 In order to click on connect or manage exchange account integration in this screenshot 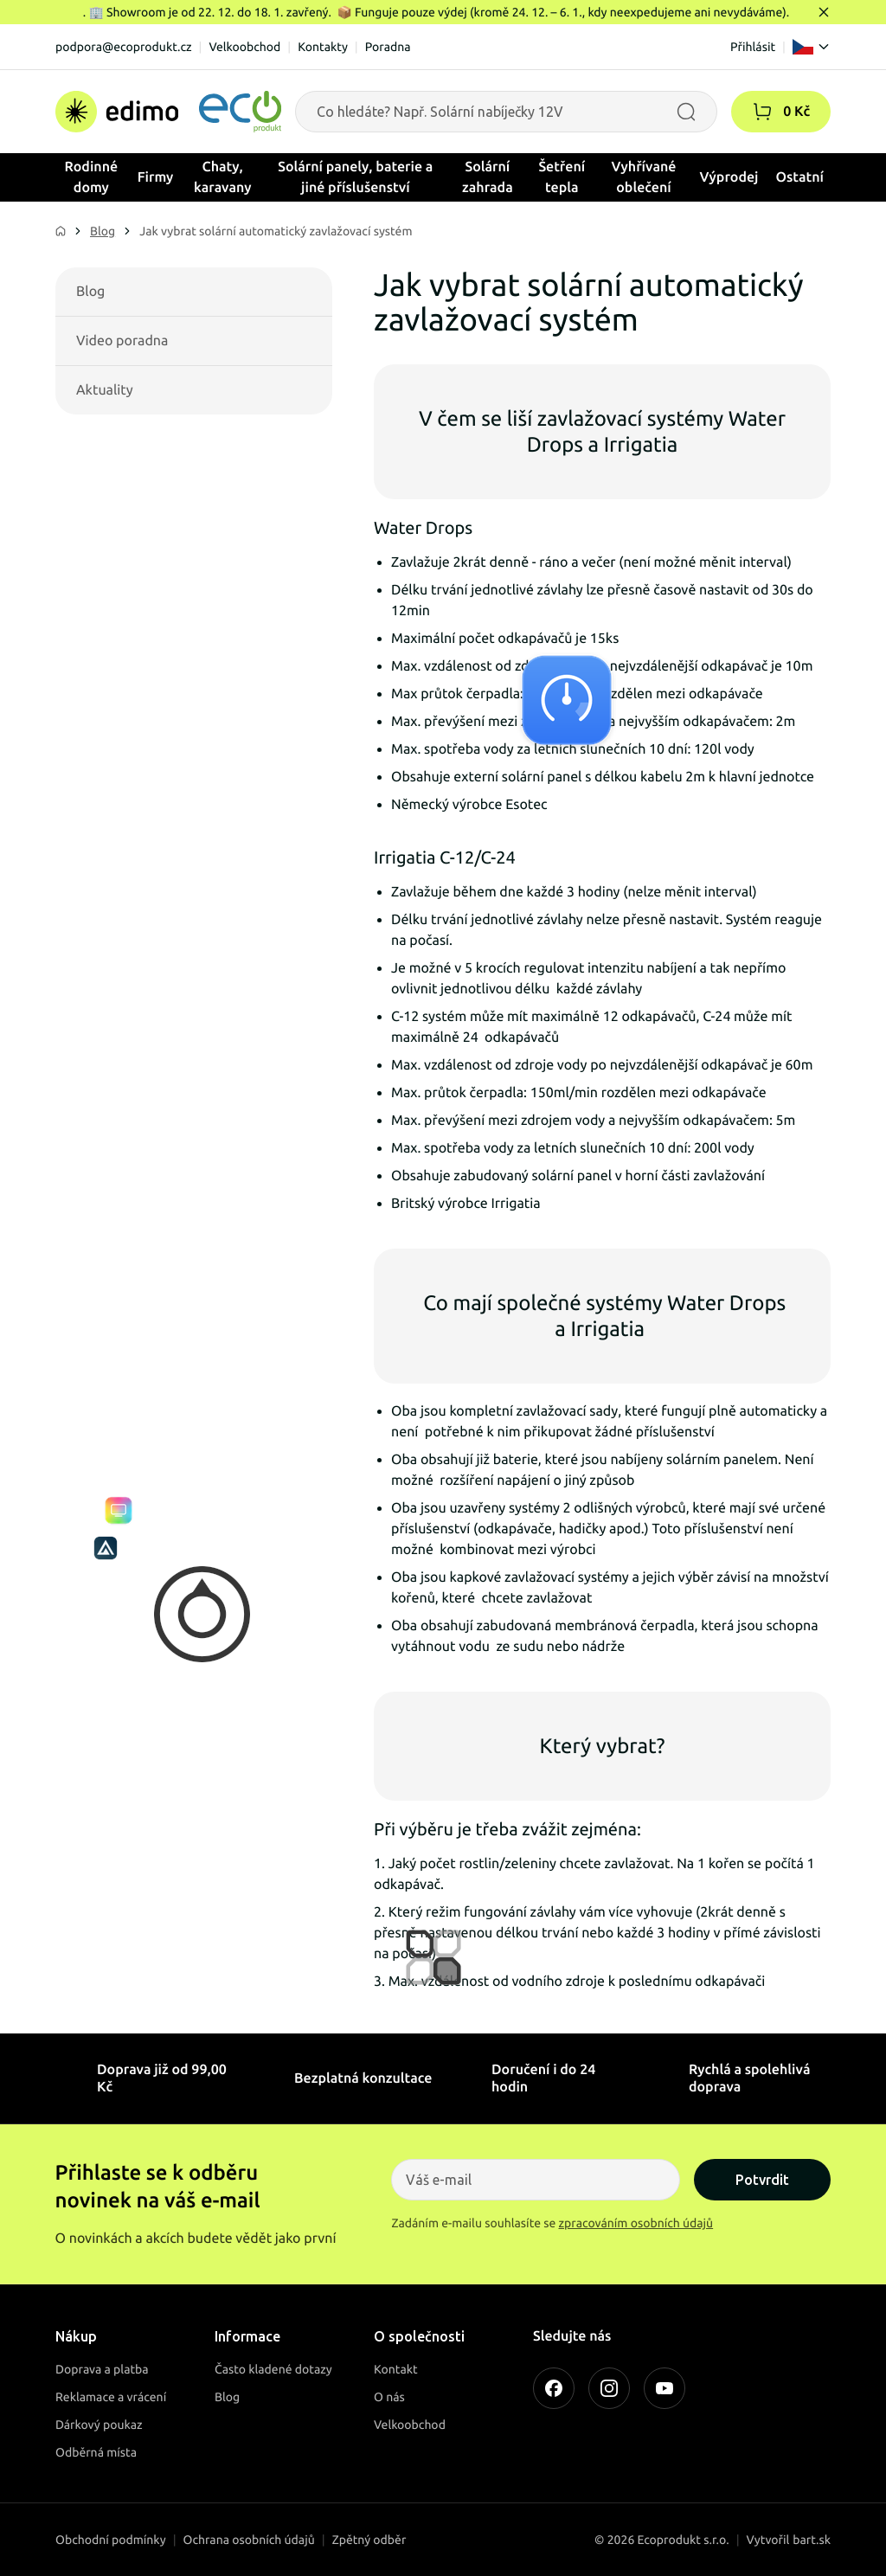, I will do `click(433, 1957)`.